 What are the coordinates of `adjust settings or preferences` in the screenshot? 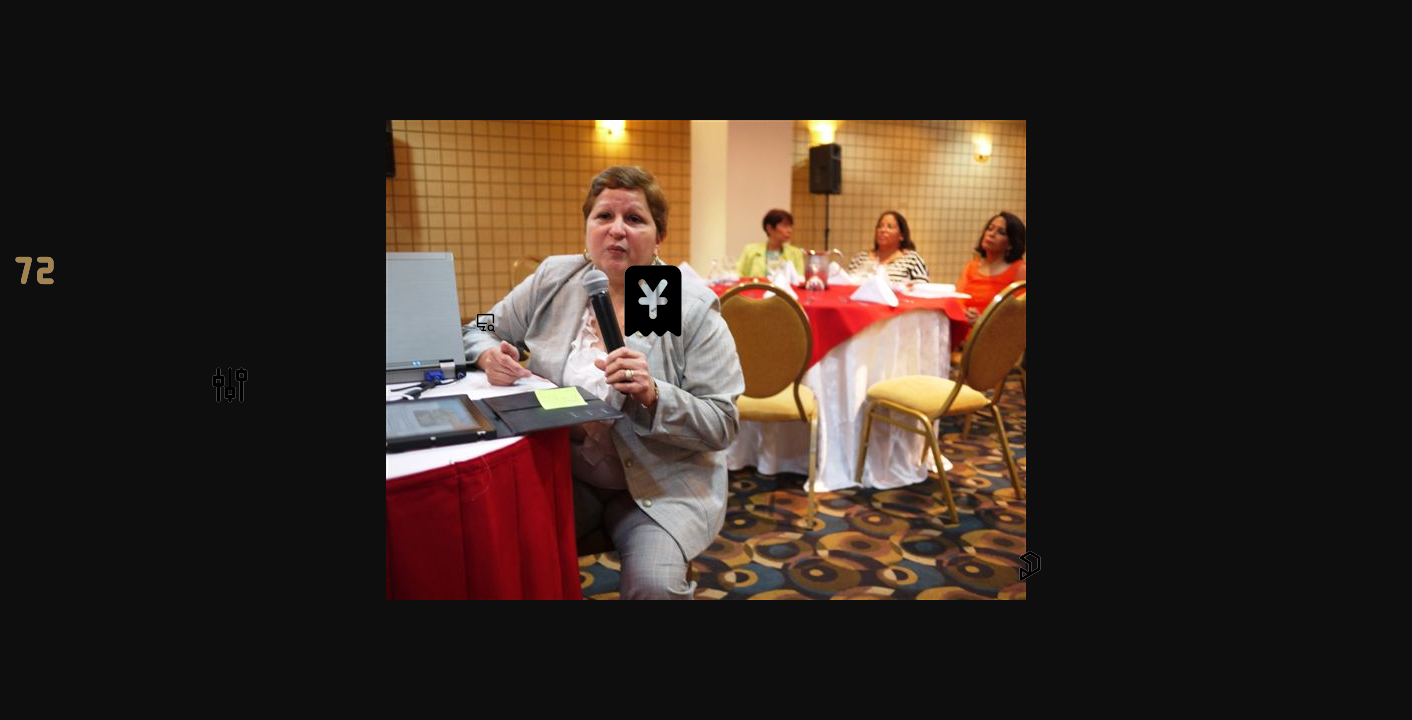 It's located at (230, 385).